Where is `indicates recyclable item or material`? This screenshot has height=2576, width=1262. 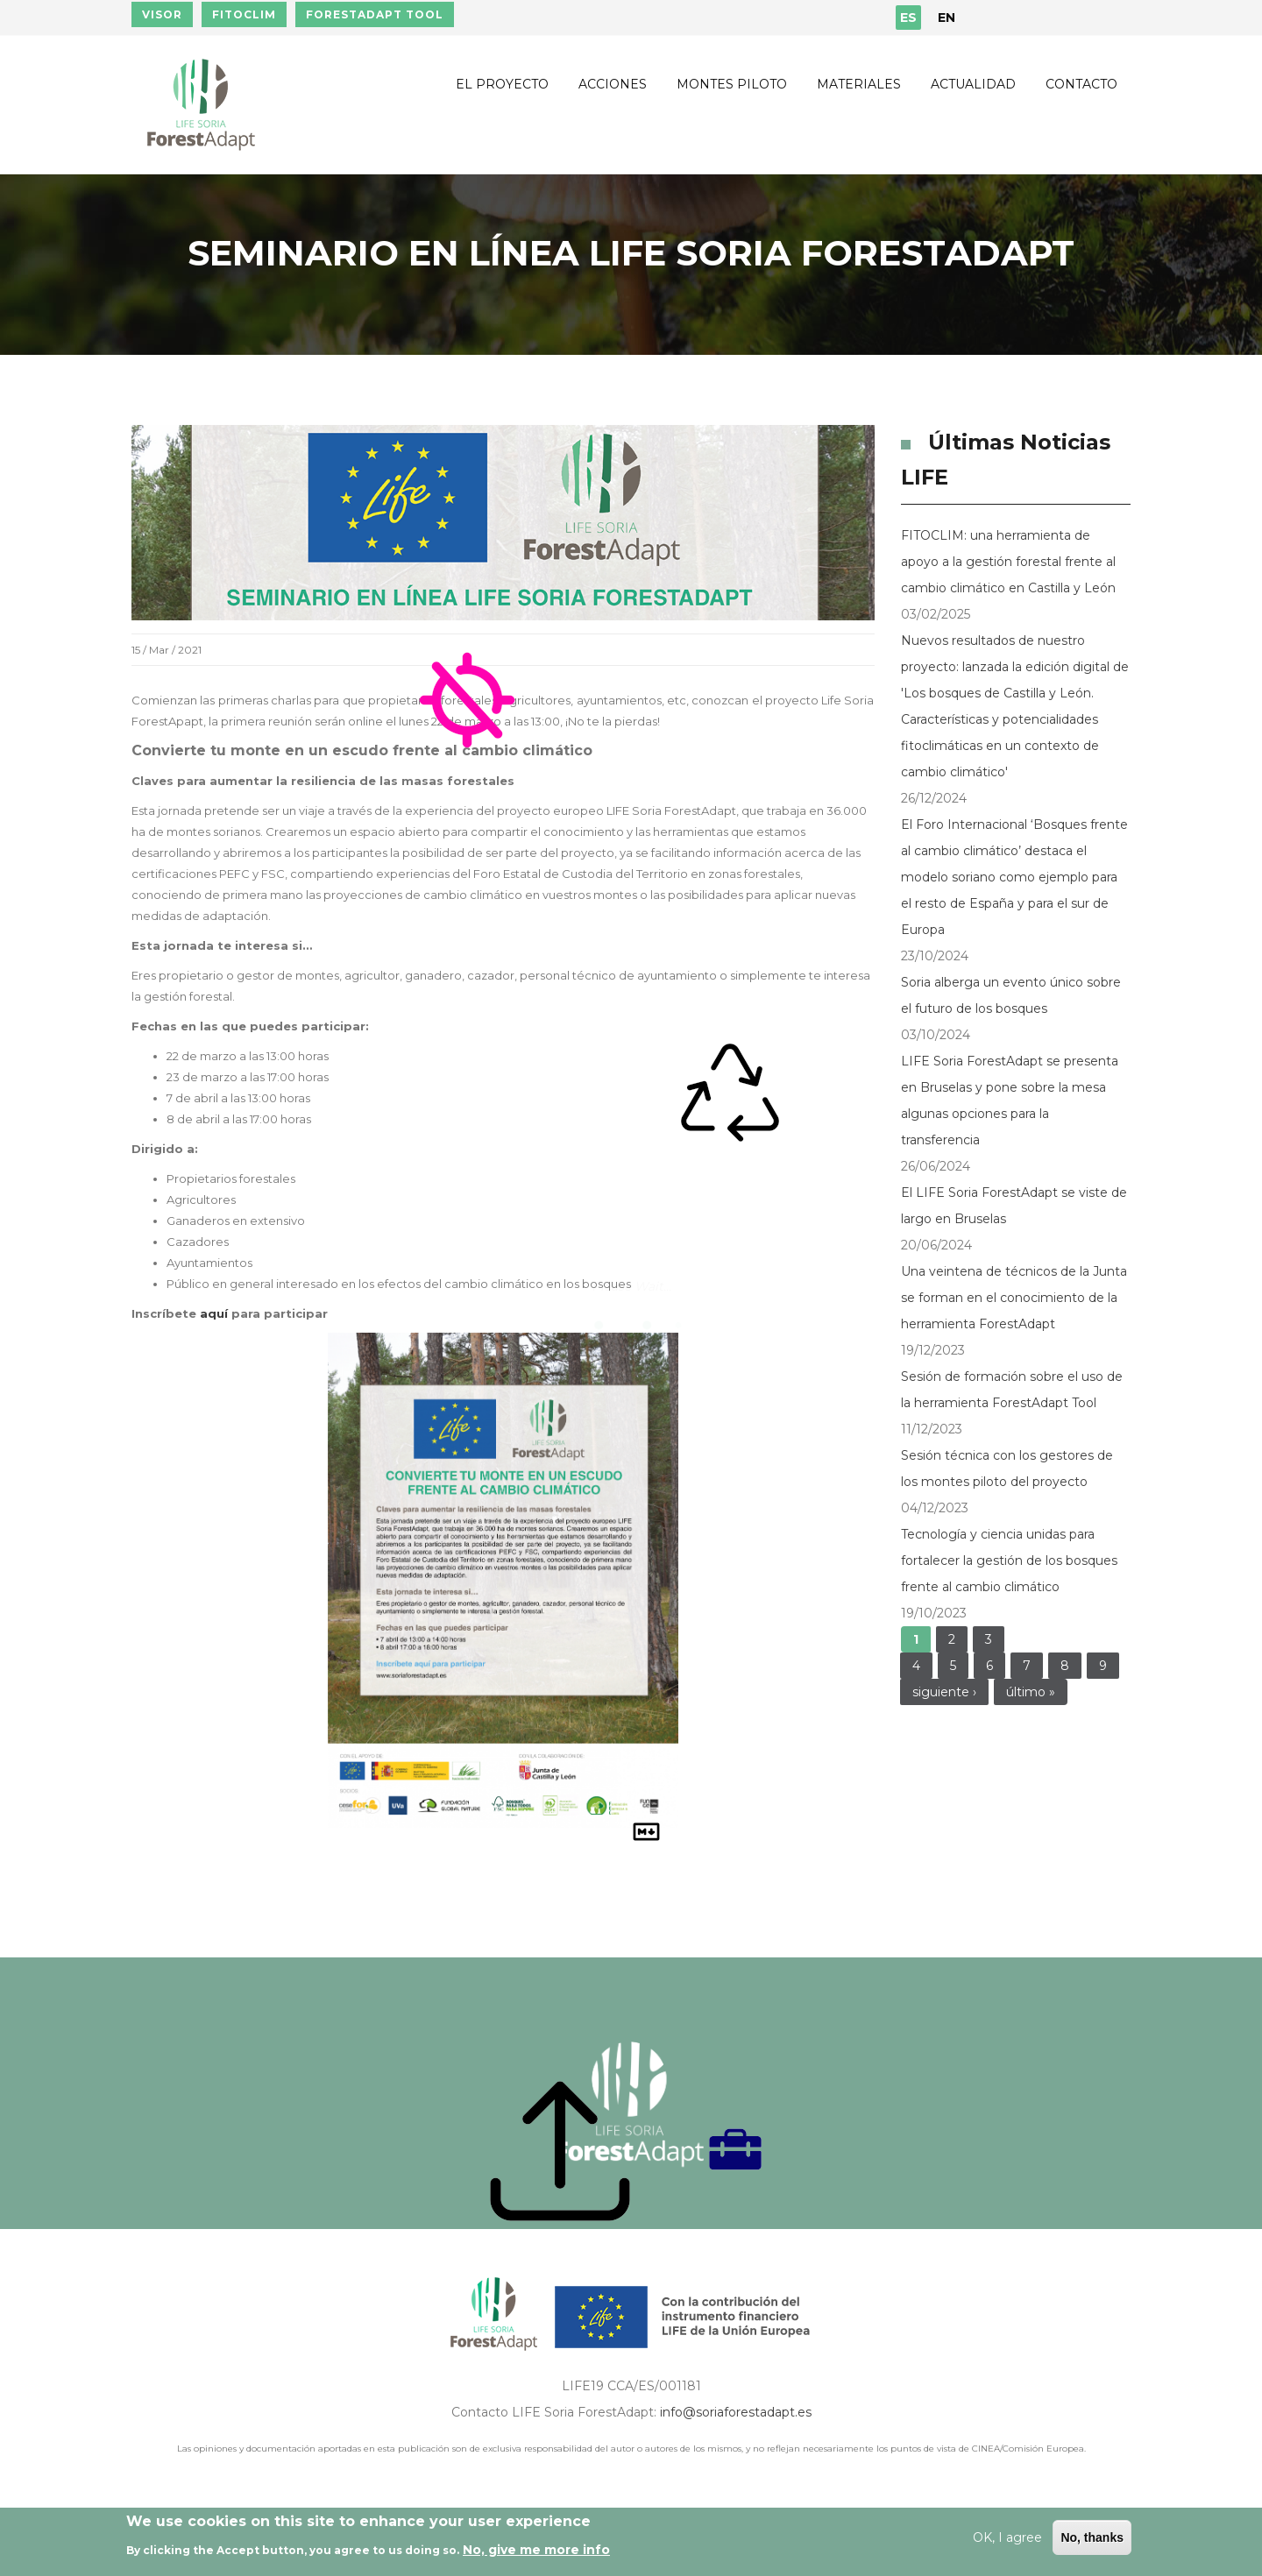 indicates recyclable item or material is located at coordinates (730, 1093).